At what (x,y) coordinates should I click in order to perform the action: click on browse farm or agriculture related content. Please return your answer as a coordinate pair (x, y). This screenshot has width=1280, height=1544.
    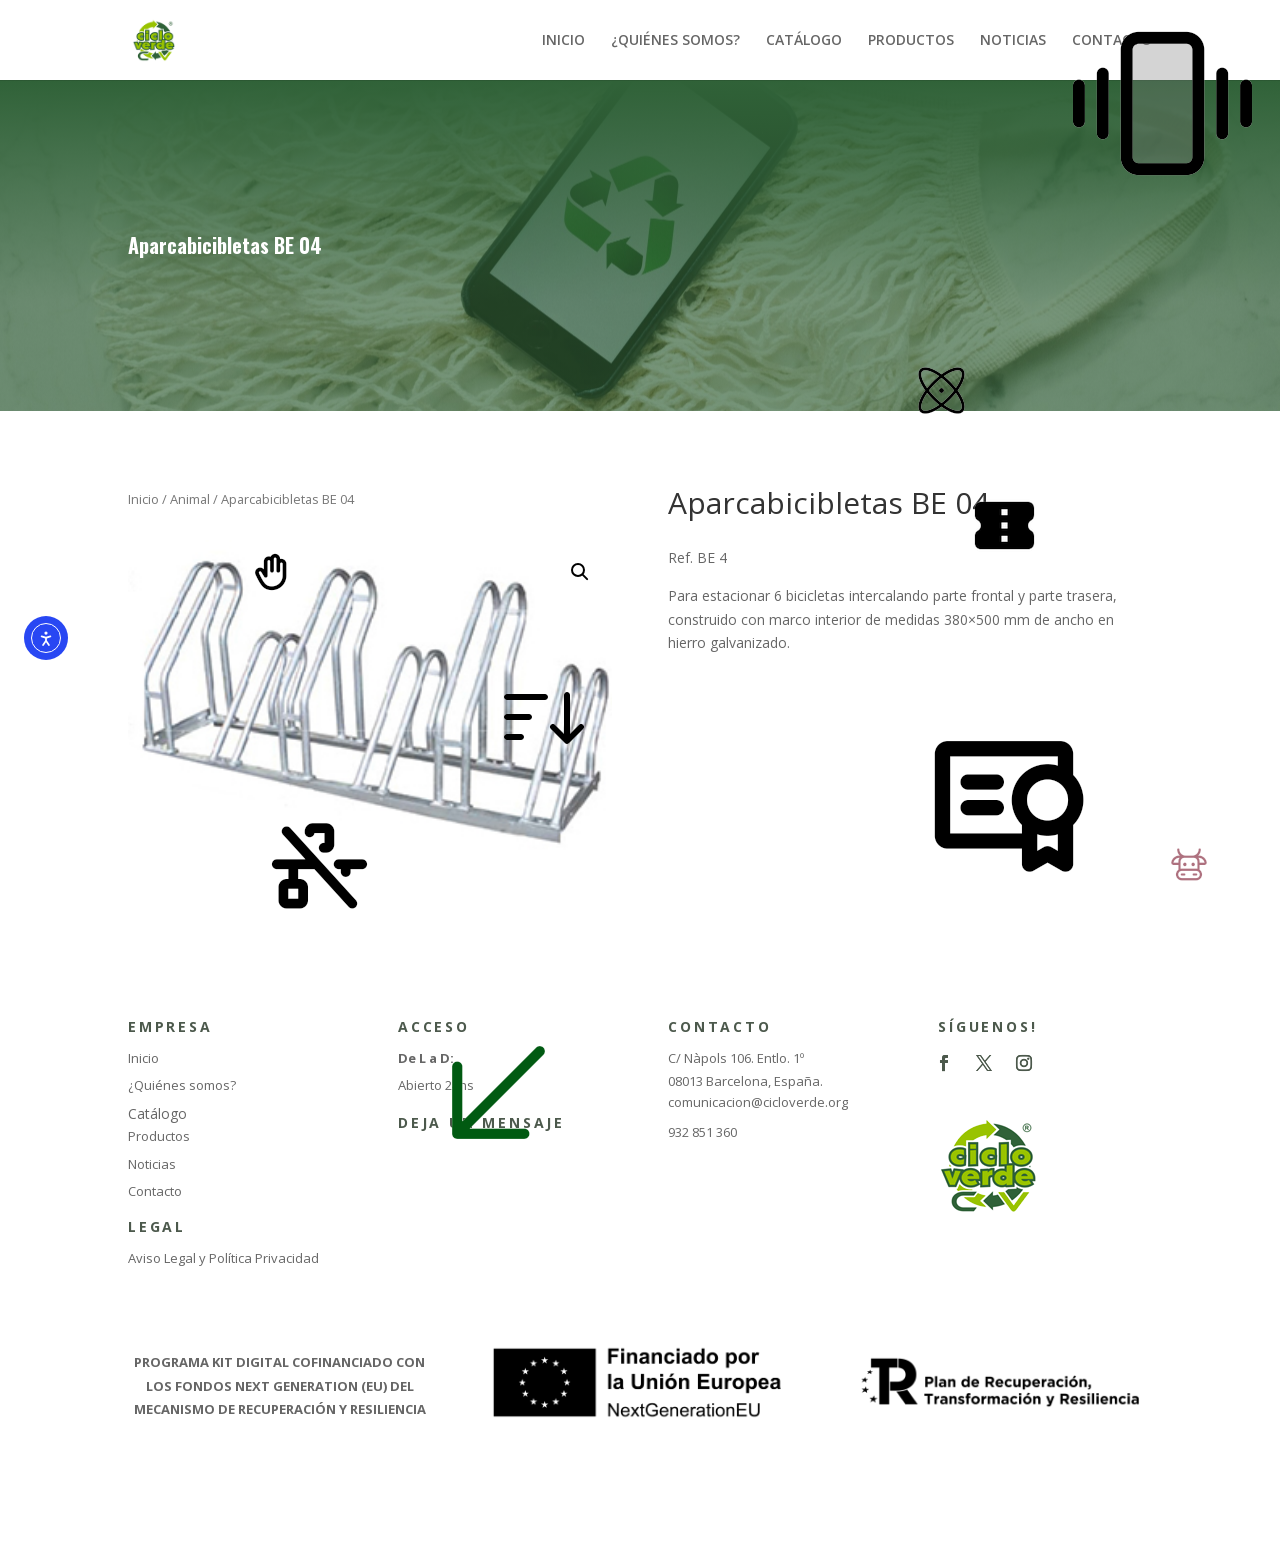
    Looking at the image, I should click on (1189, 865).